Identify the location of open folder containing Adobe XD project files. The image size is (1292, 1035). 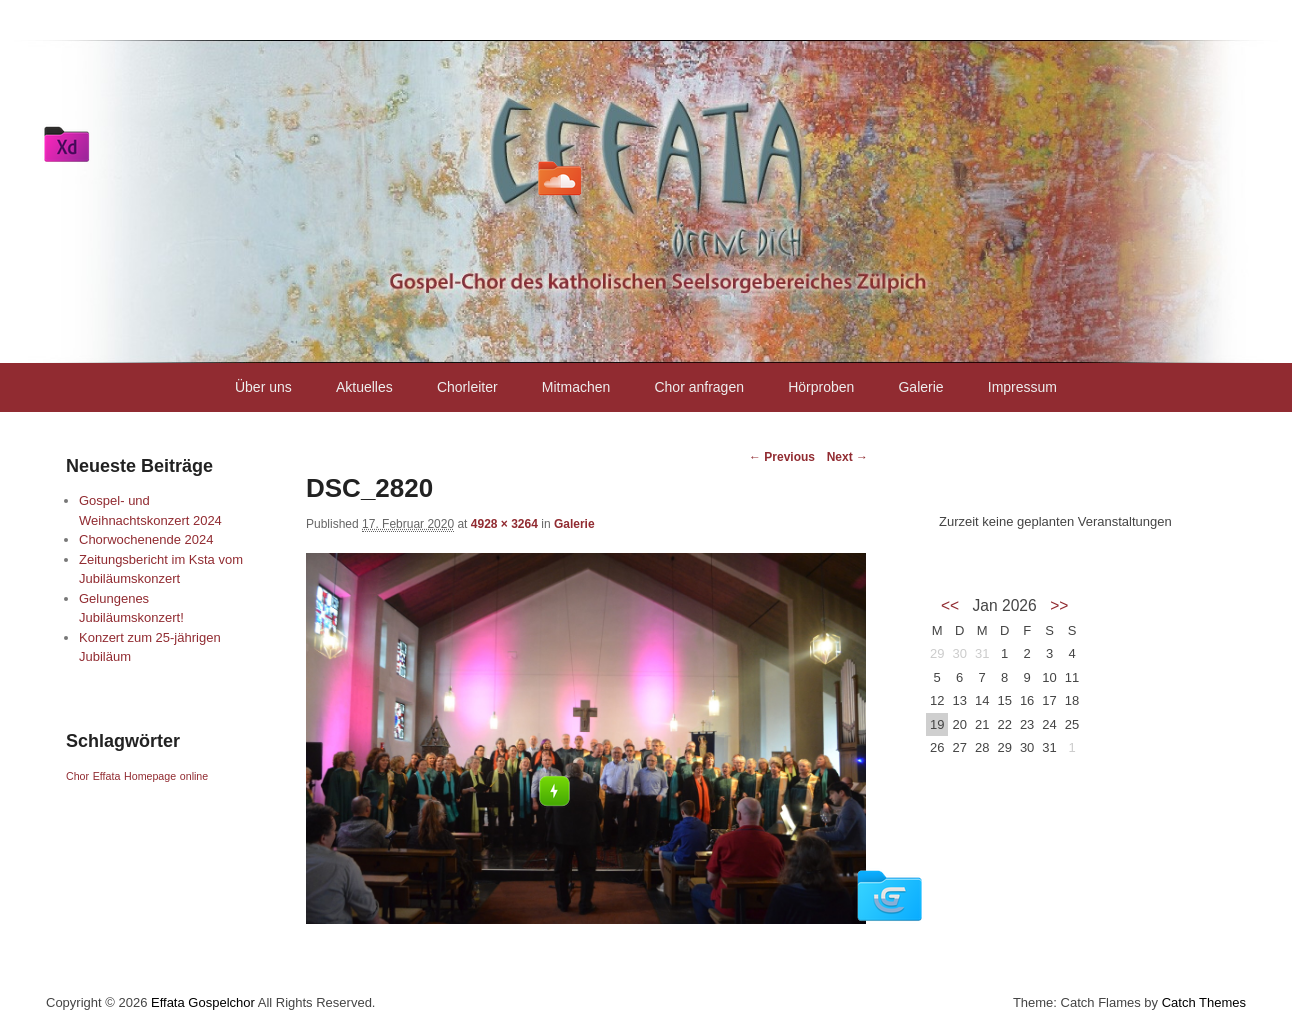
(66, 145).